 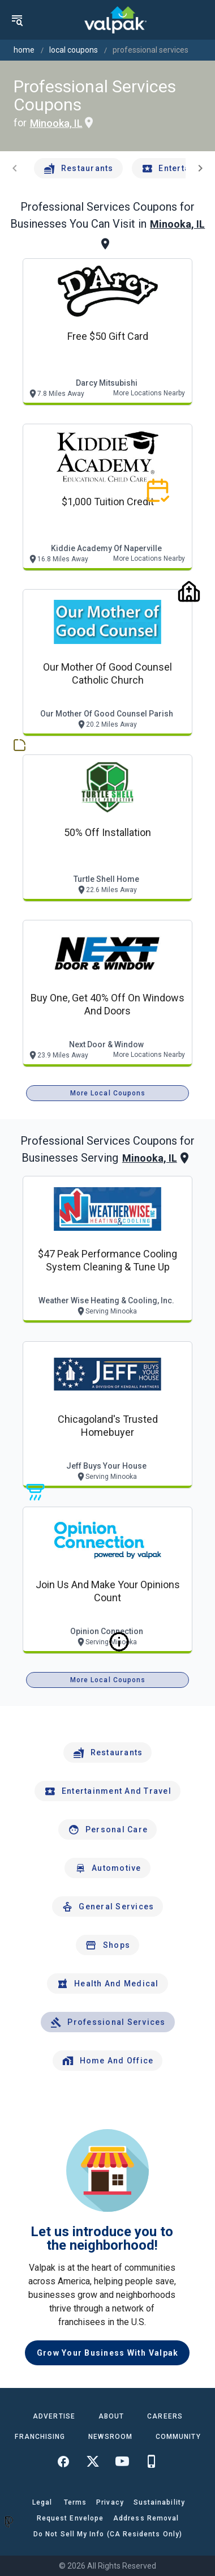 I want to click on confirm or complete a scheduled event, so click(x=157, y=490).